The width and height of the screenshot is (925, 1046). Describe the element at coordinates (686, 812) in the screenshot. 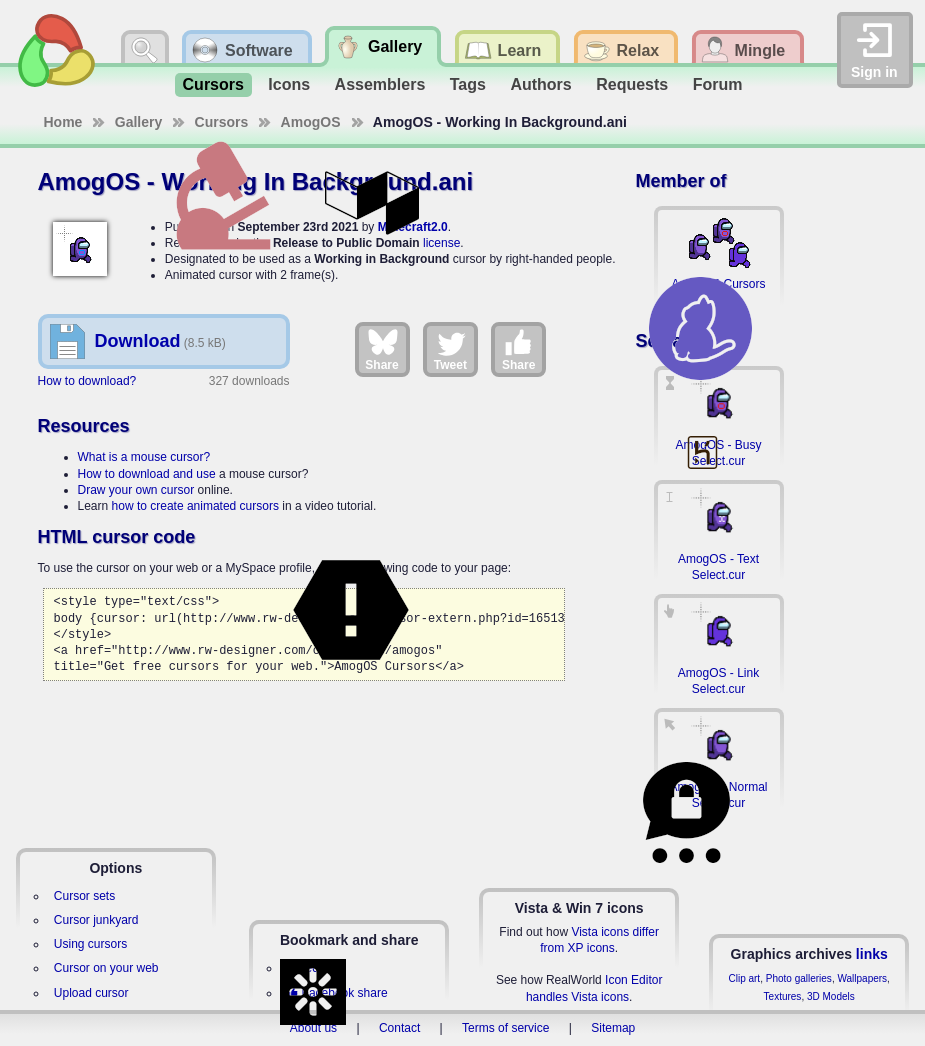

I see `open Threema secure messaging app` at that location.